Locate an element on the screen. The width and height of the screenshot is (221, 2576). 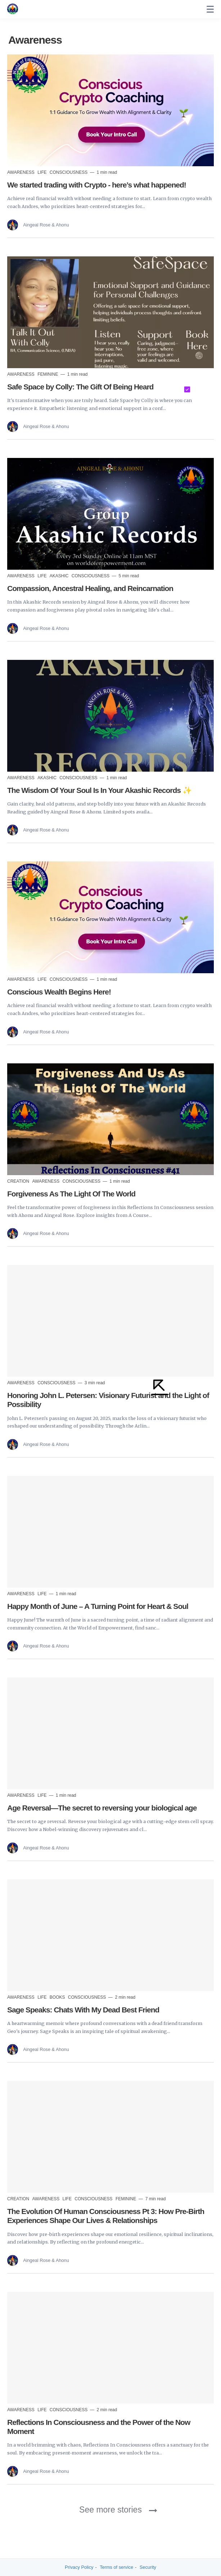
navigate to the top-left or beginning of content is located at coordinates (159, 1387).